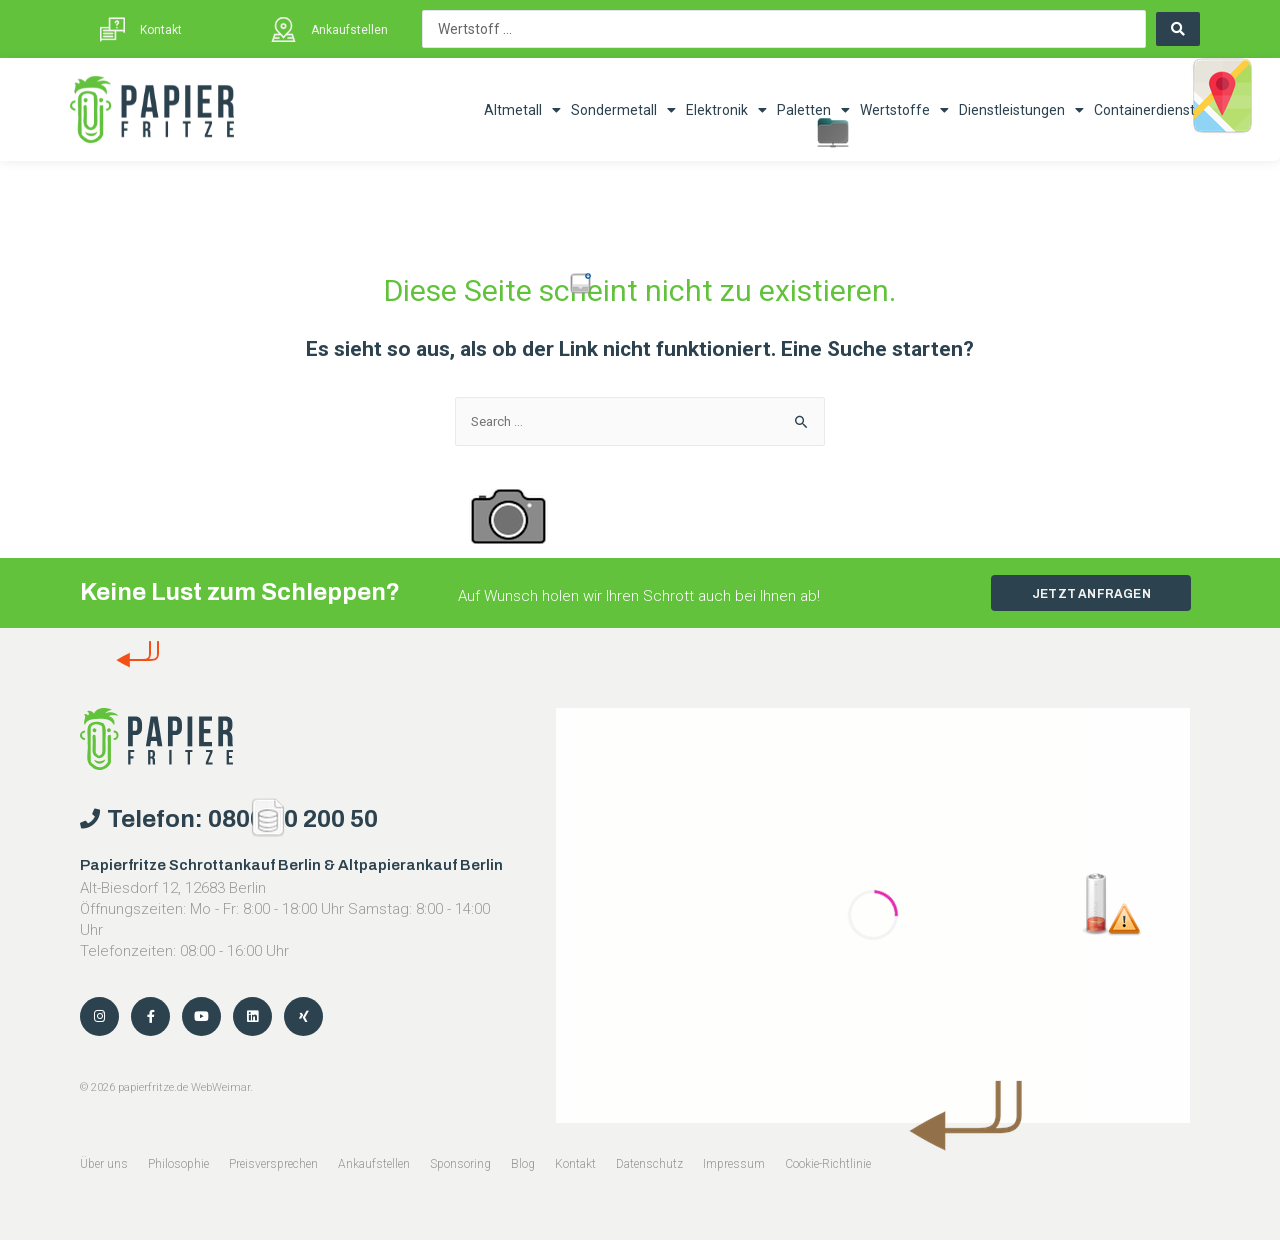 This screenshot has height=1241, width=1280. Describe the element at coordinates (964, 1115) in the screenshot. I see `reply to all recipients in an email thread` at that location.